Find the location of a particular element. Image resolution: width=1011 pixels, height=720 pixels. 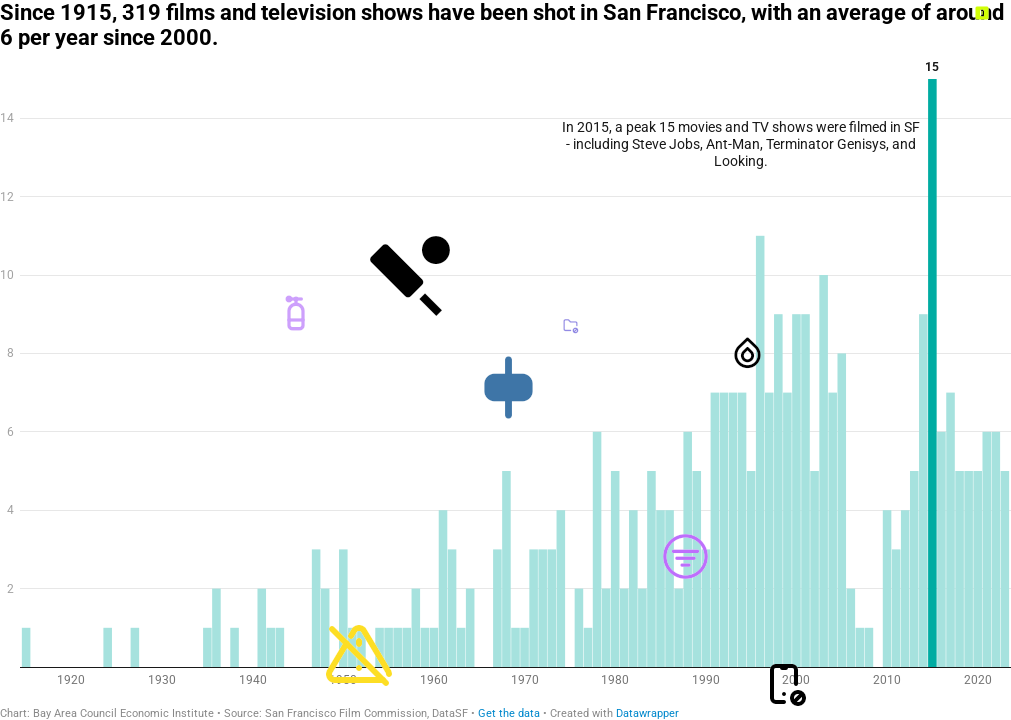

cancel mobile device connection is located at coordinates (784, 684).